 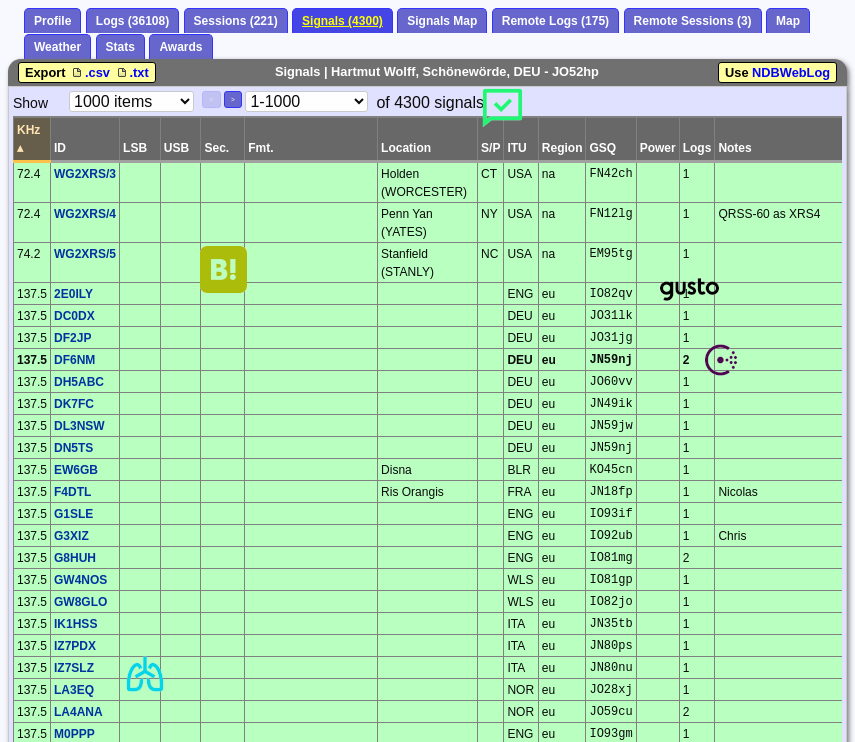 What do you see at coordinates (223, 269) in the screenshot?
I see `open hatena bookmark app` at bounding box center [223, 269].